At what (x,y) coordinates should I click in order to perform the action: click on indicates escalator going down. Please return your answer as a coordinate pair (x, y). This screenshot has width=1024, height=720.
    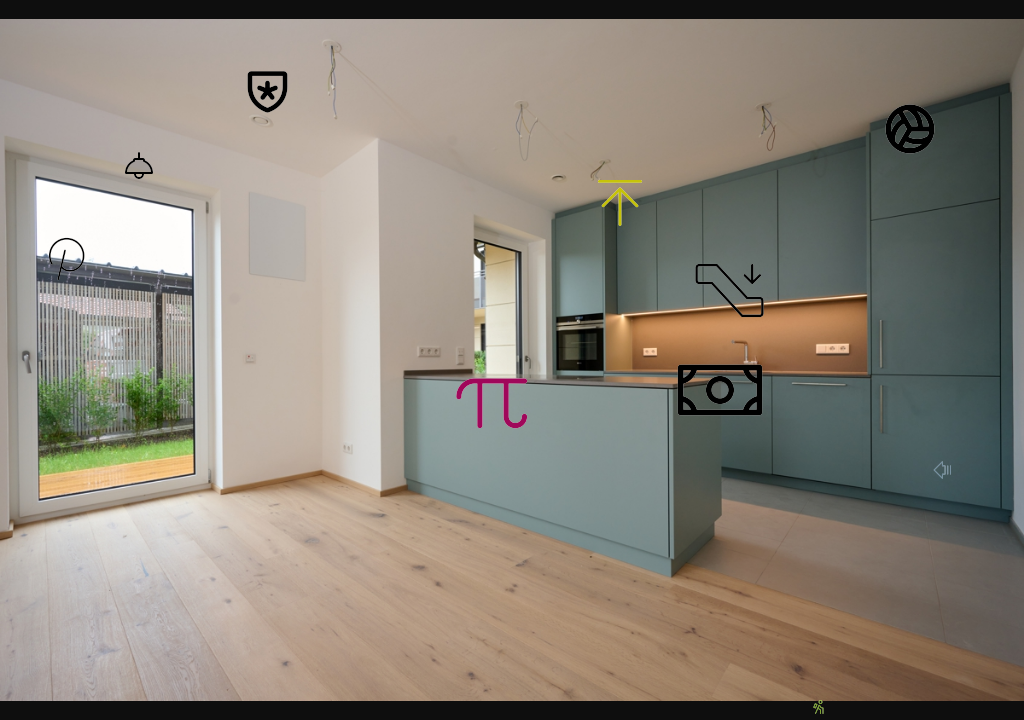
    Looking at the image, I should click on (729, 290).